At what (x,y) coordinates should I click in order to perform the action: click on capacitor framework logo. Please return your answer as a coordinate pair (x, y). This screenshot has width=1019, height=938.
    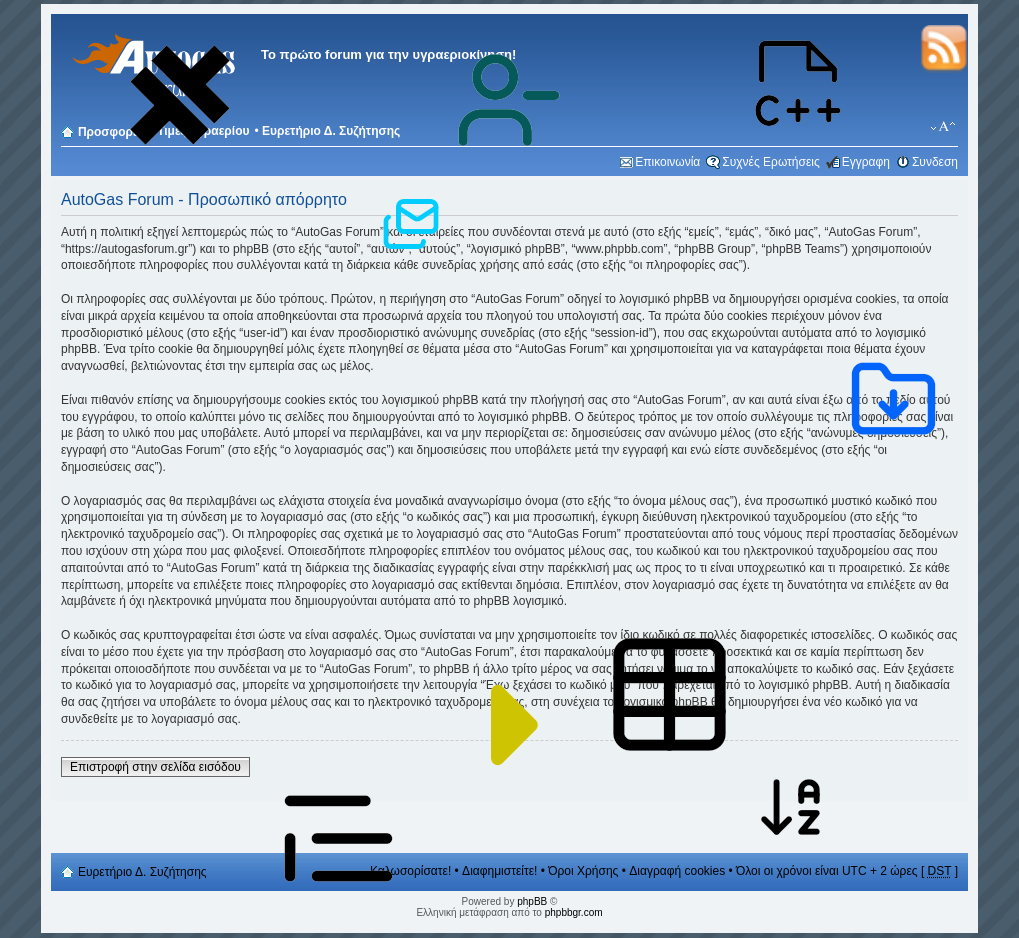
    Looking at the image, I should click on (180, 95).